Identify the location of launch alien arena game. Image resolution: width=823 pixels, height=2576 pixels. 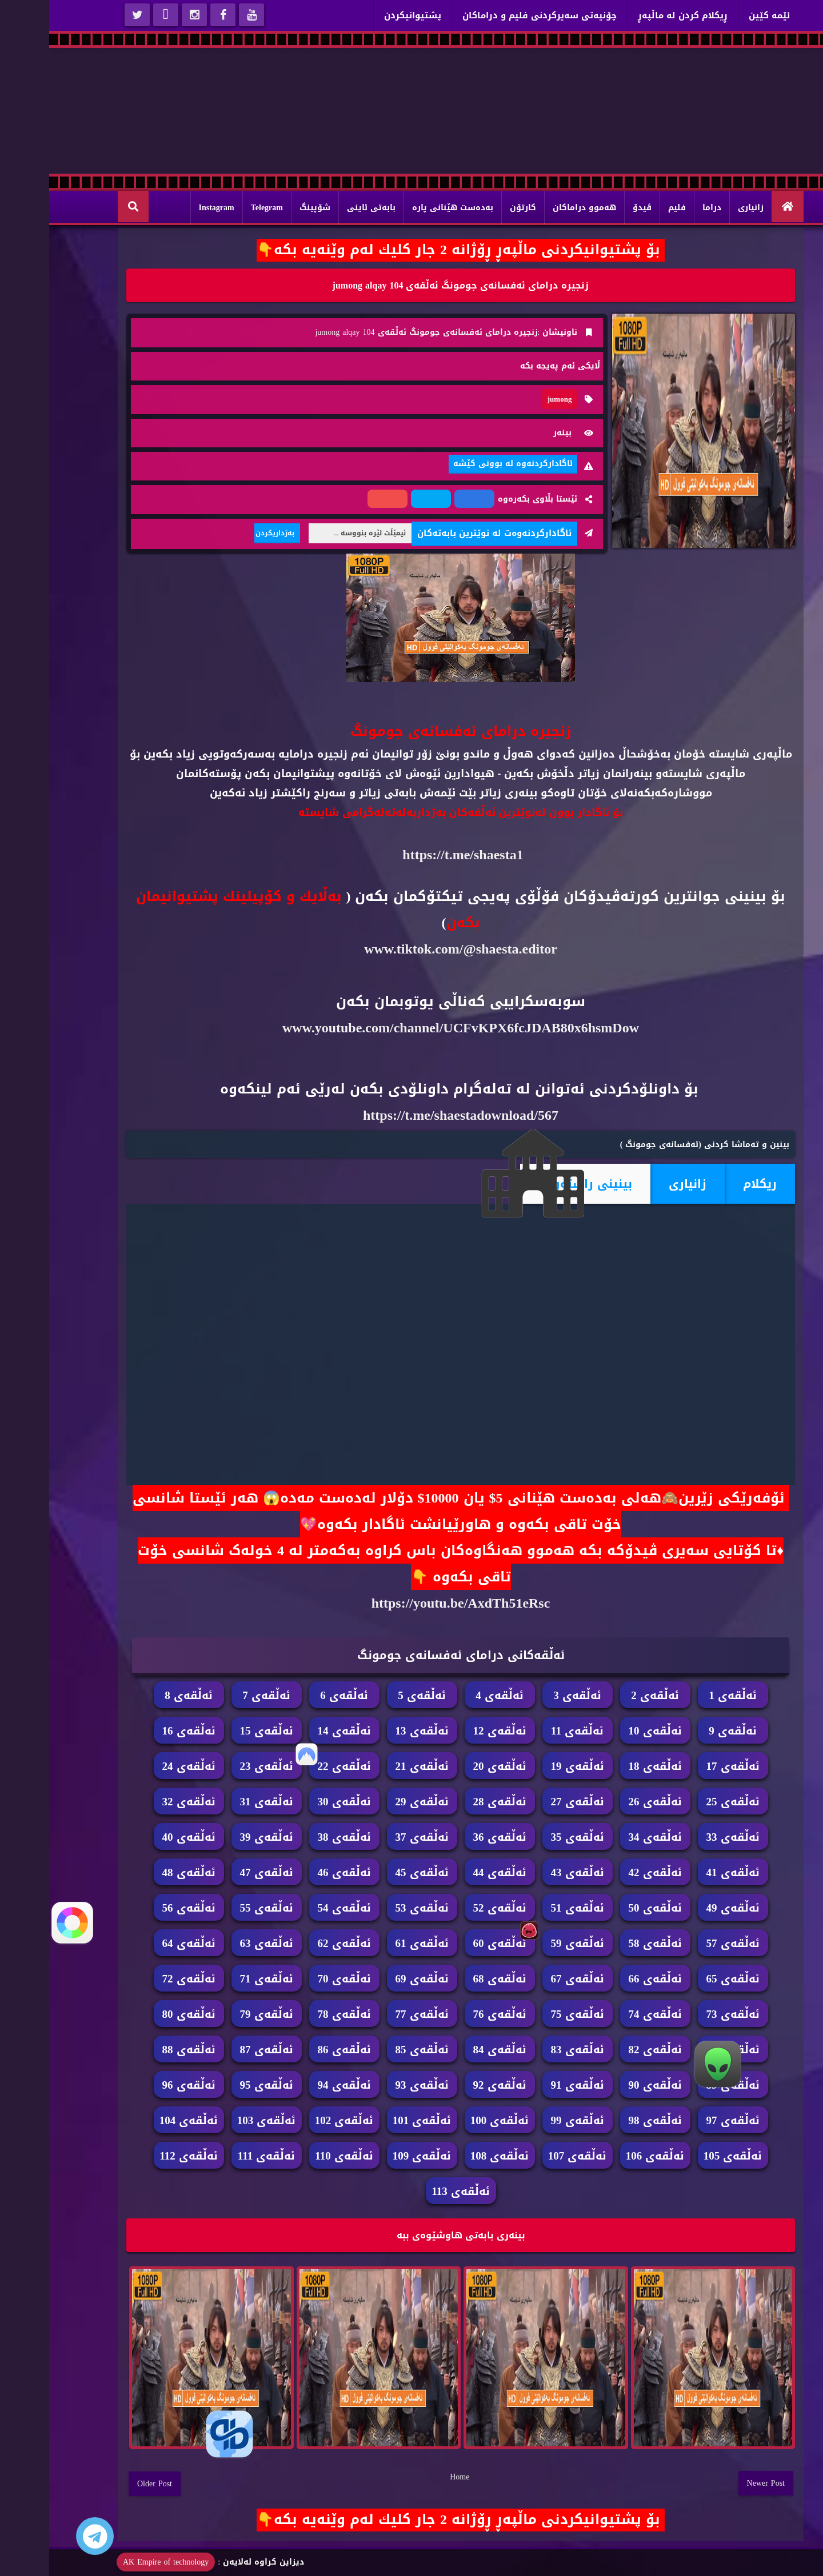
(718, 2064).